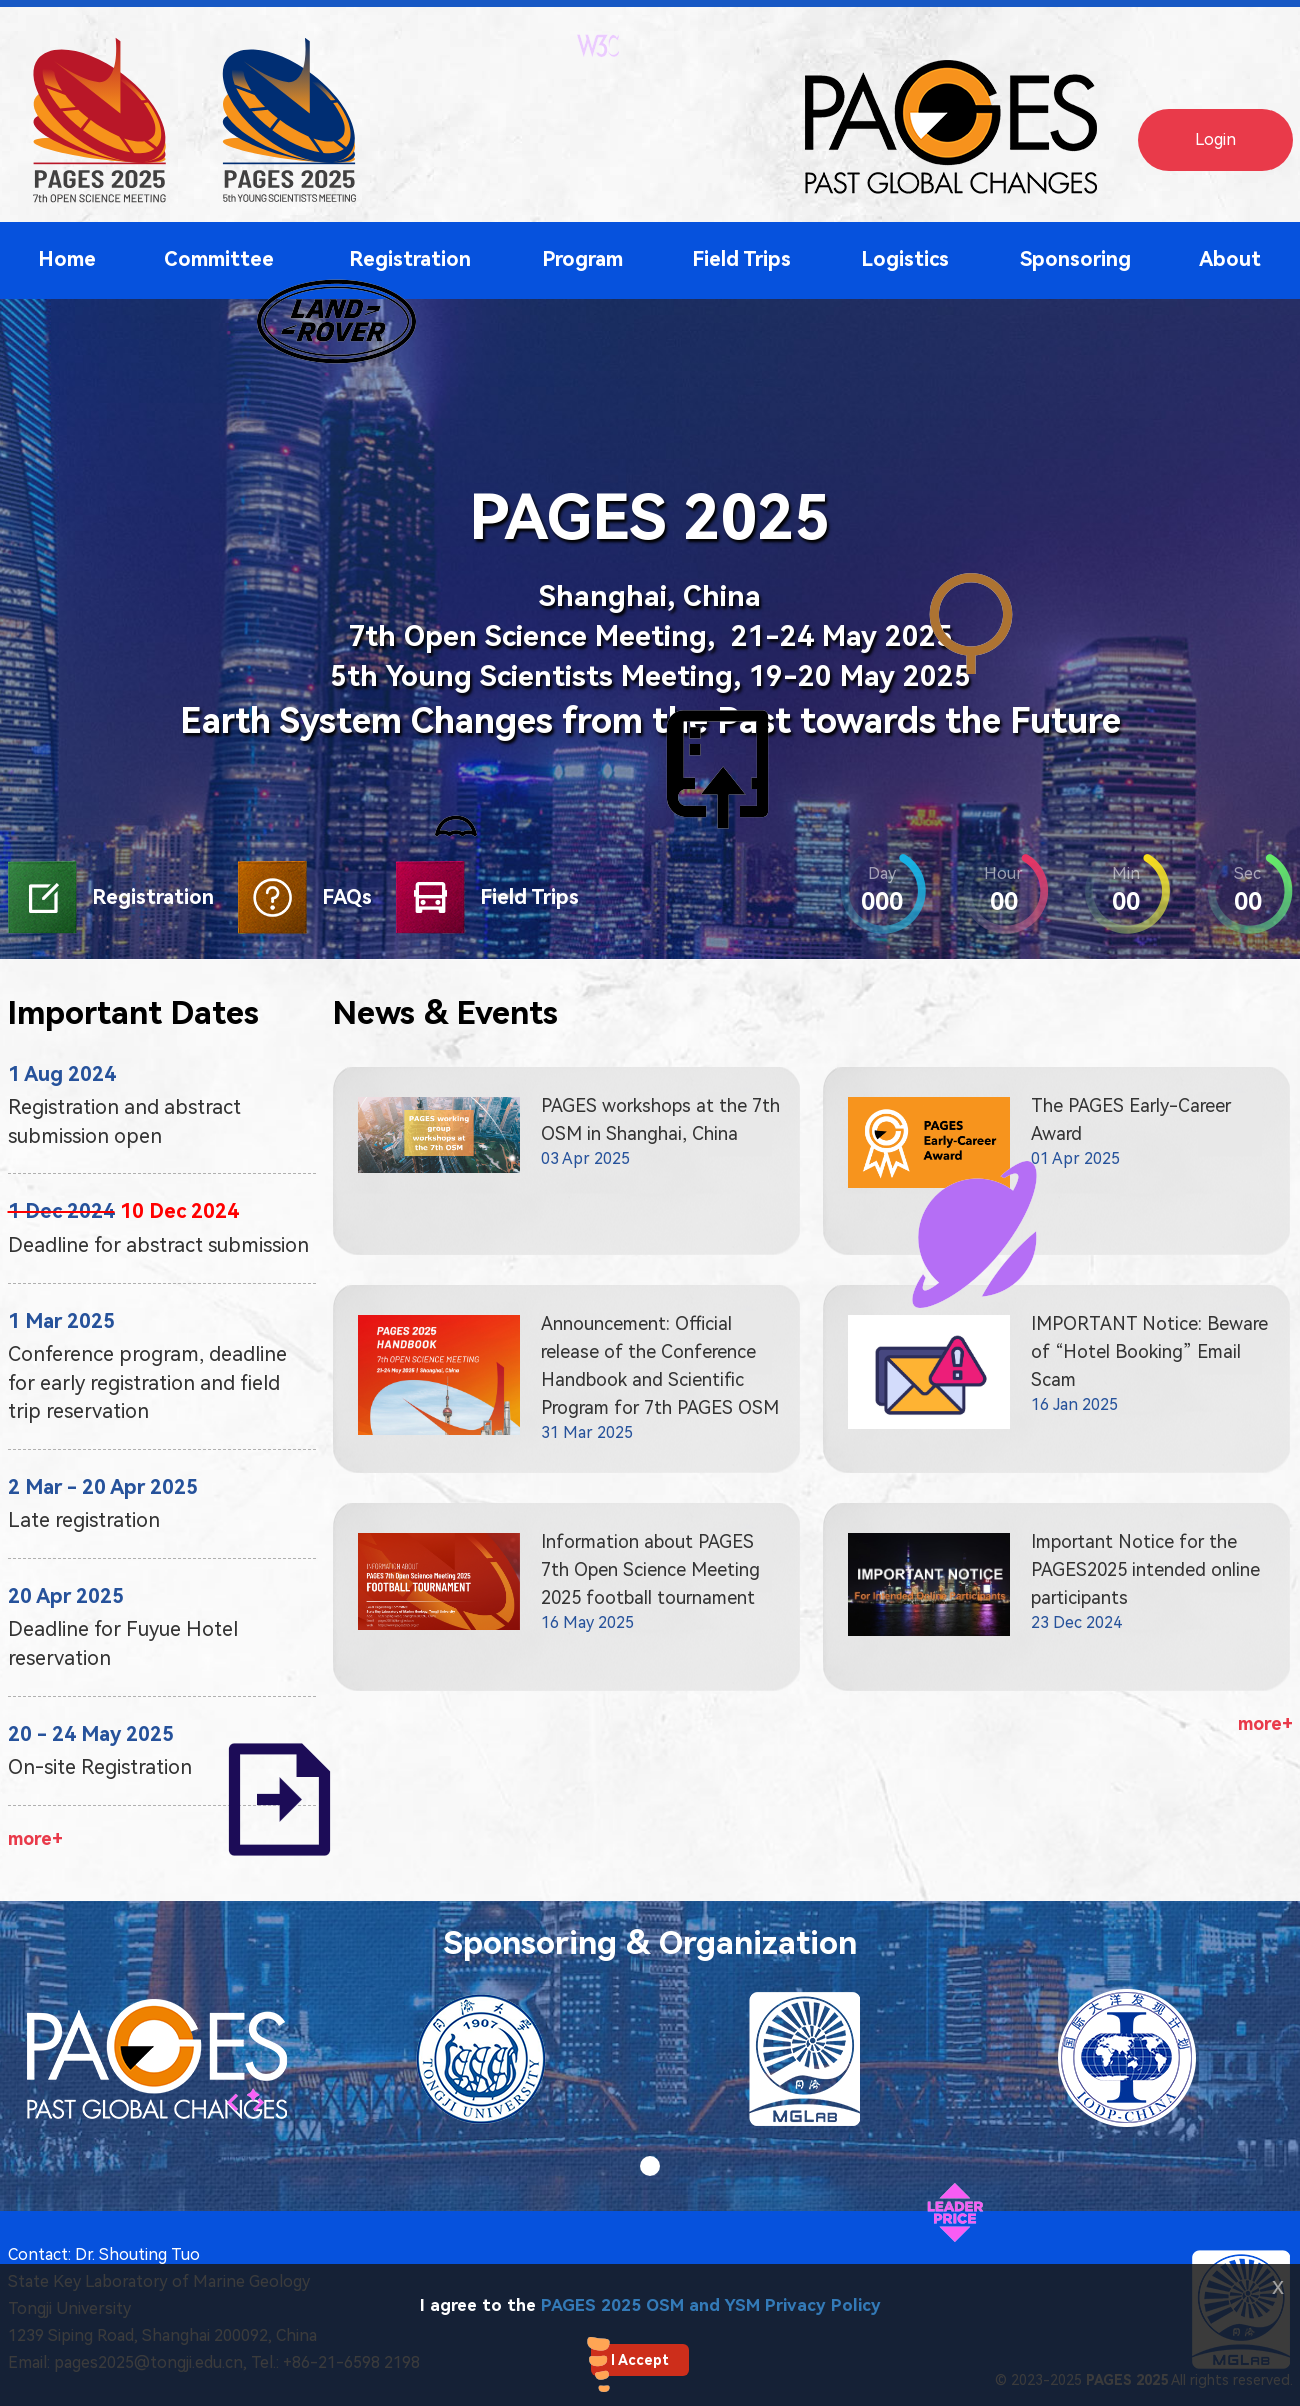 The width and height of the screenshot is (1300, 2406). I want to click on leader price brand logo, so click(955, 2212).